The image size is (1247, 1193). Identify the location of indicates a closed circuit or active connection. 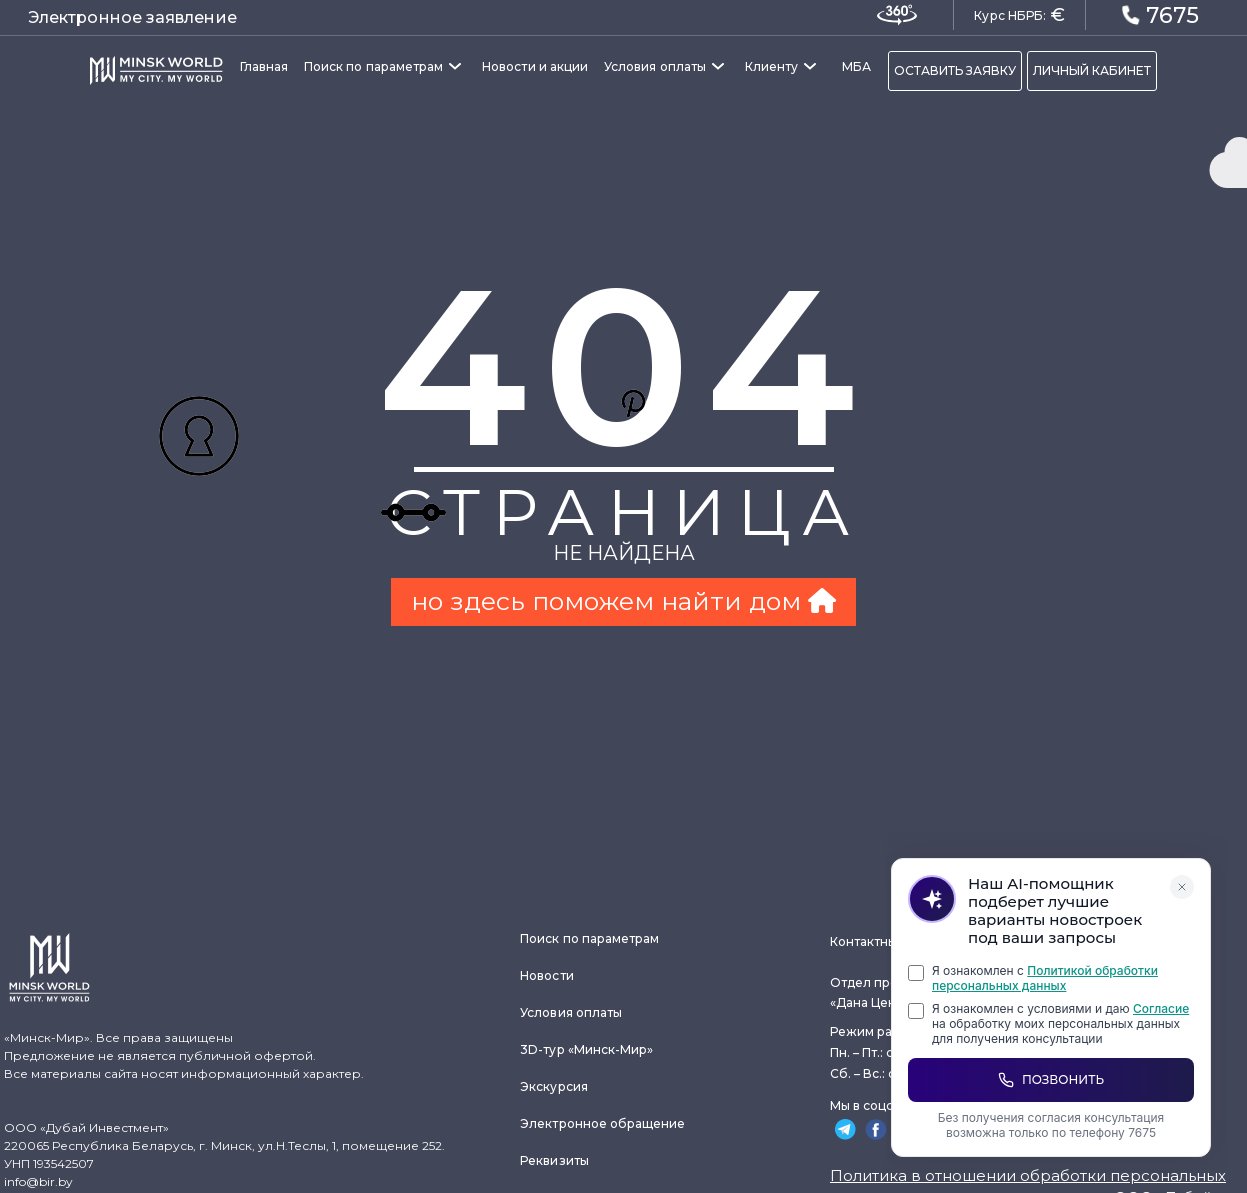
(413, 512).